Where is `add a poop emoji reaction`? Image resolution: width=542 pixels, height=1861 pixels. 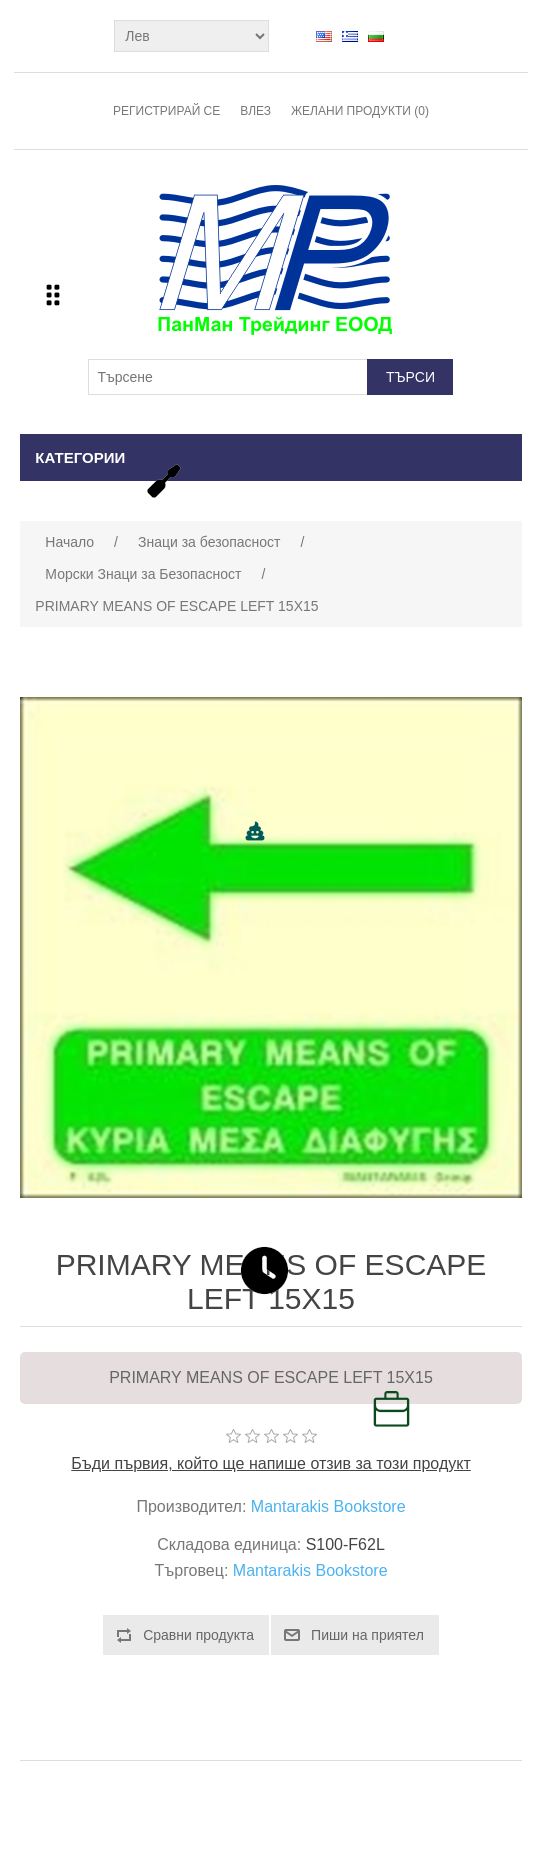 add a poop emoji reaction is located at coordinates (255, 831).